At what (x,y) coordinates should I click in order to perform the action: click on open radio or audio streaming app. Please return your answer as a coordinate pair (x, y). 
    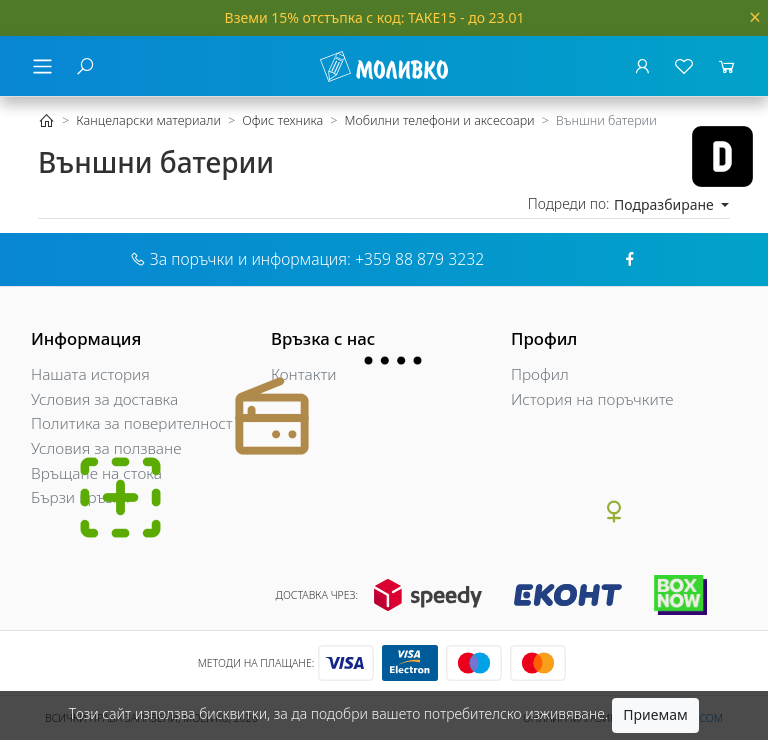
    Looking at the image, I should click on (272, 418).